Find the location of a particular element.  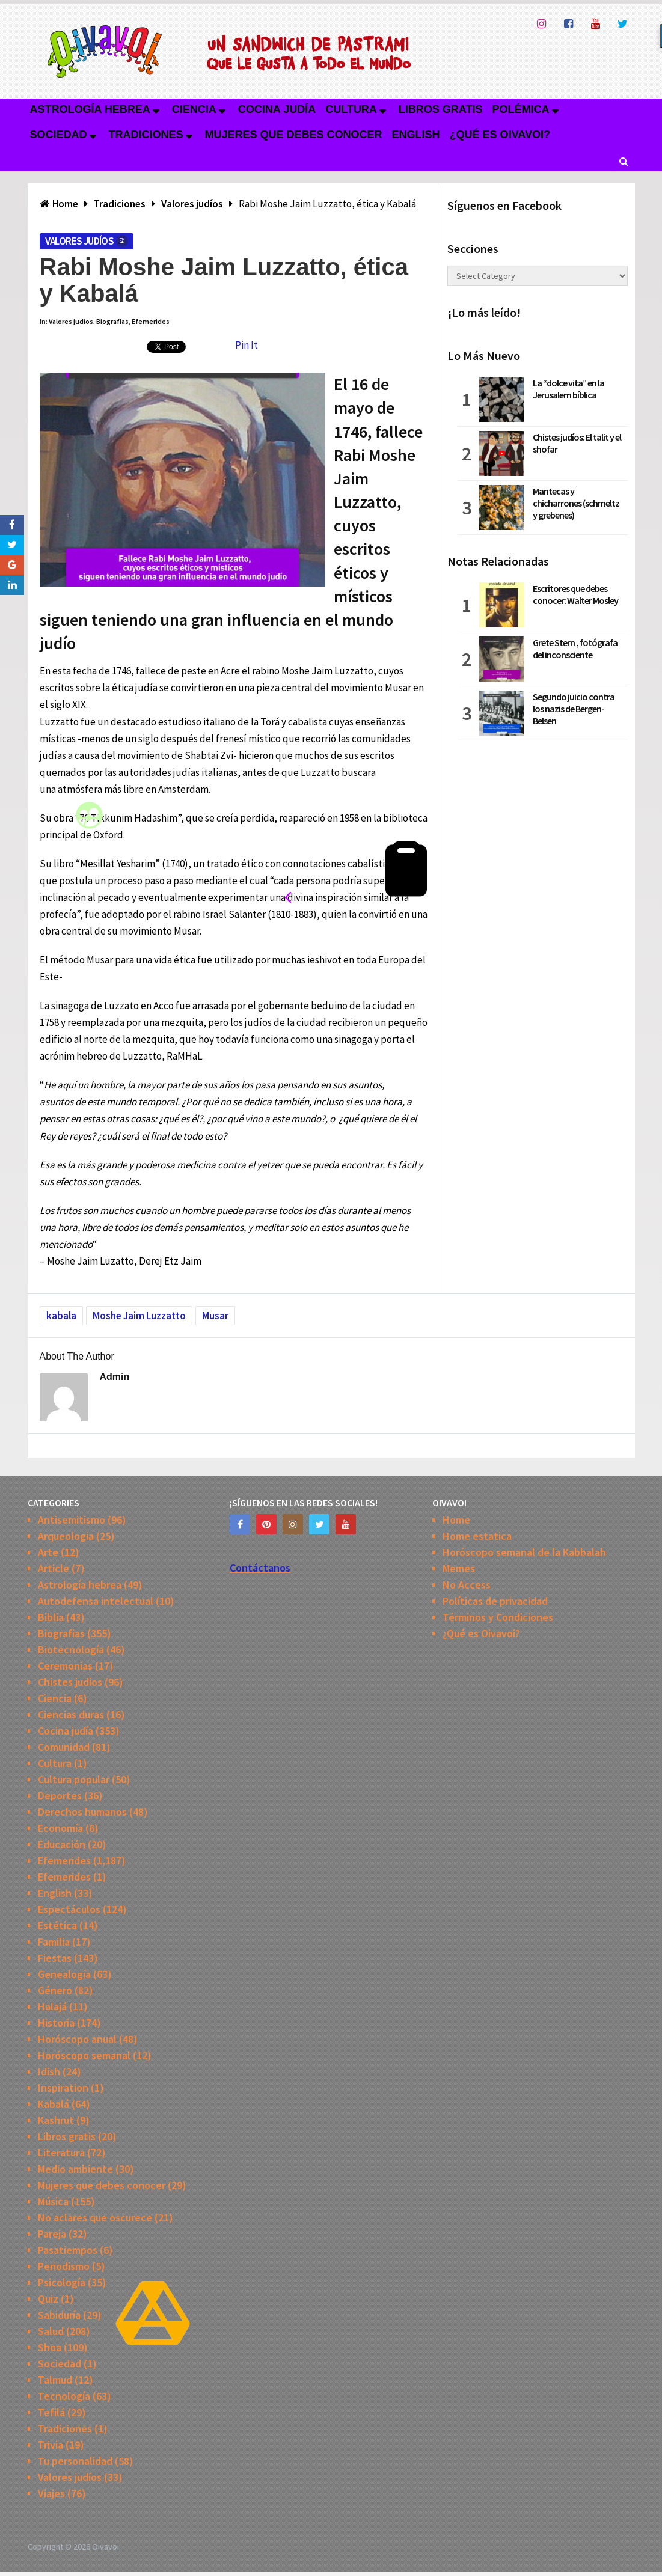

open google drive is located at coordinates (153, 2316).